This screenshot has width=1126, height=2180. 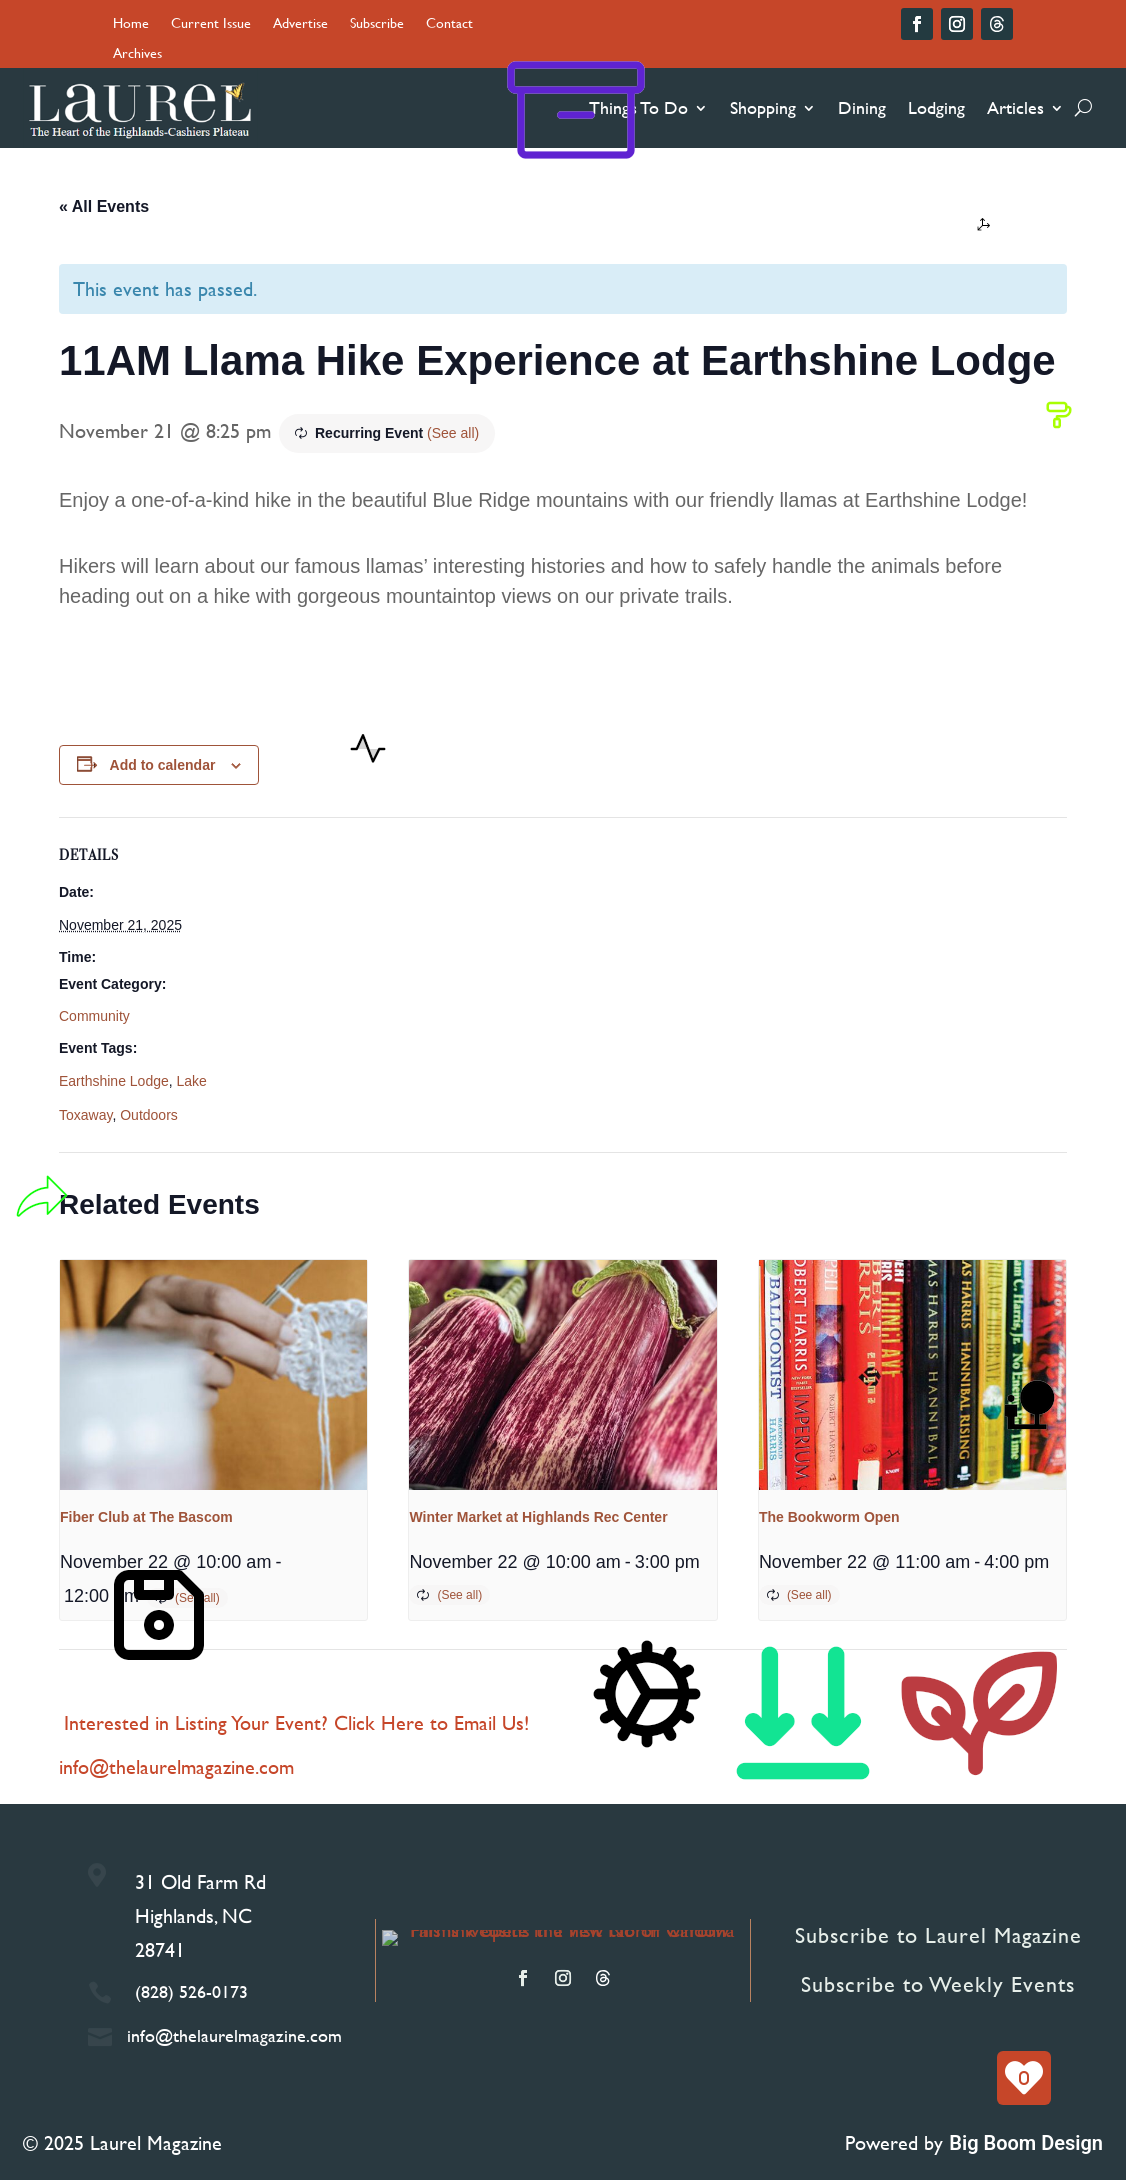 I want to click on save current file or document, so click(x=159, y=1615).